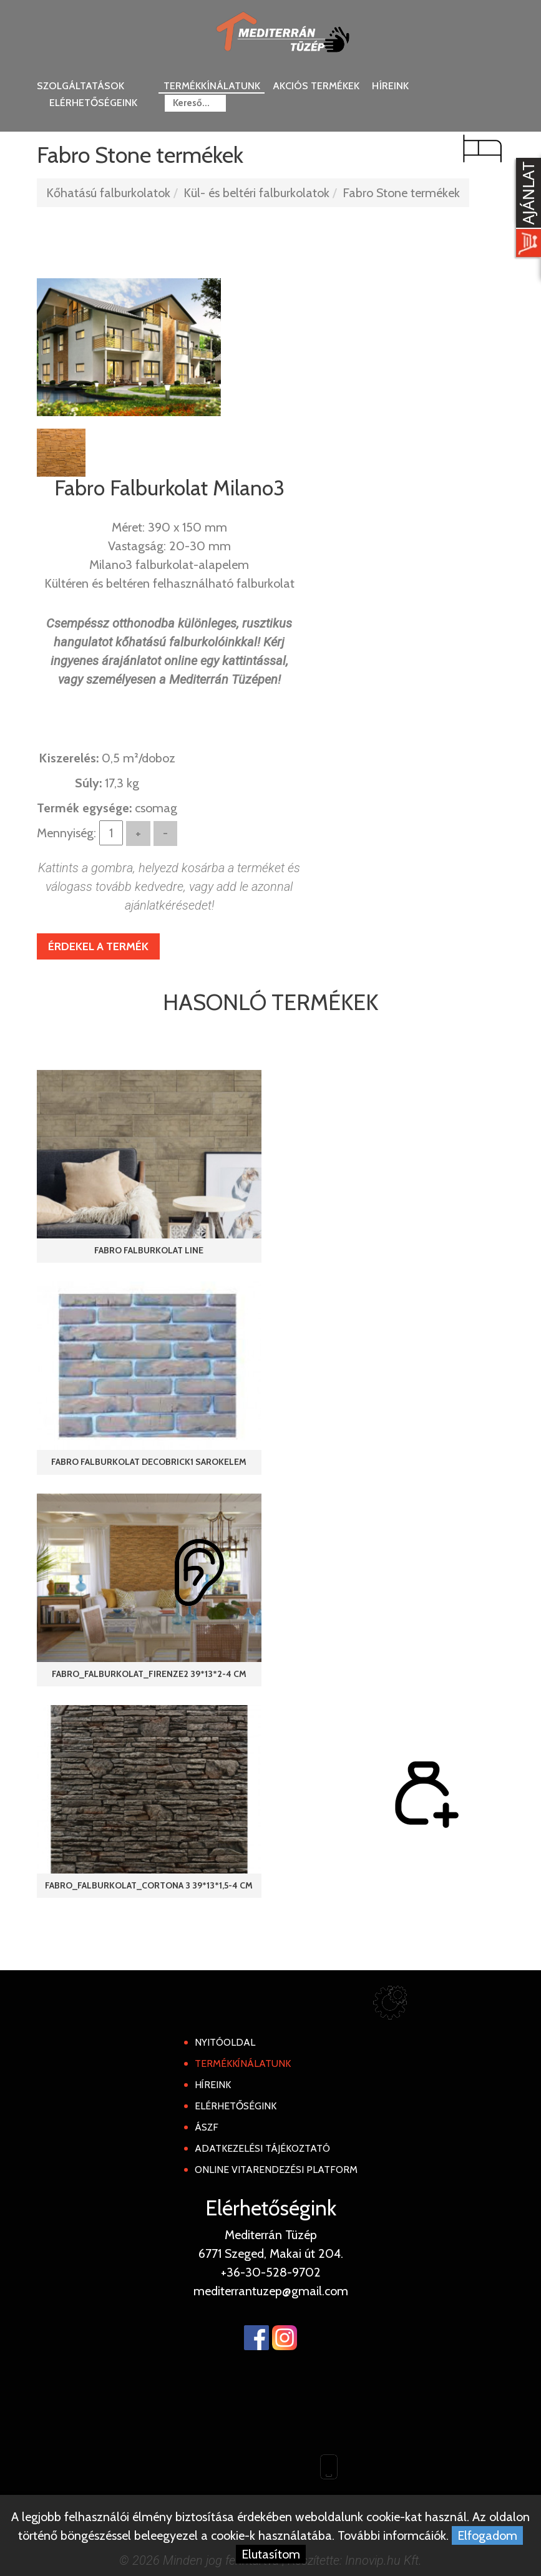  I want to click on enable sign language interpretation, so click(336, 39).